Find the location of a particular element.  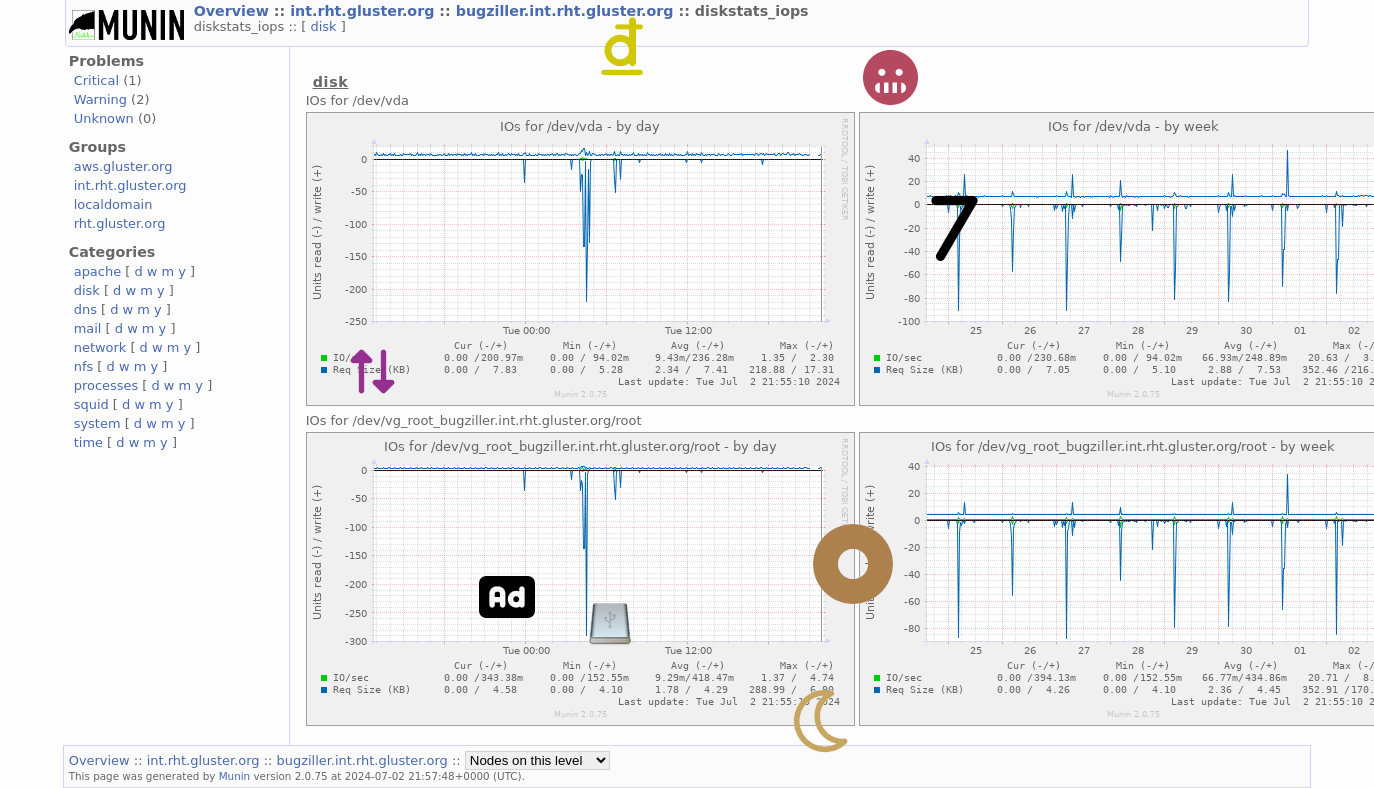

toggle dark mode is located at coordinates (825, 721).